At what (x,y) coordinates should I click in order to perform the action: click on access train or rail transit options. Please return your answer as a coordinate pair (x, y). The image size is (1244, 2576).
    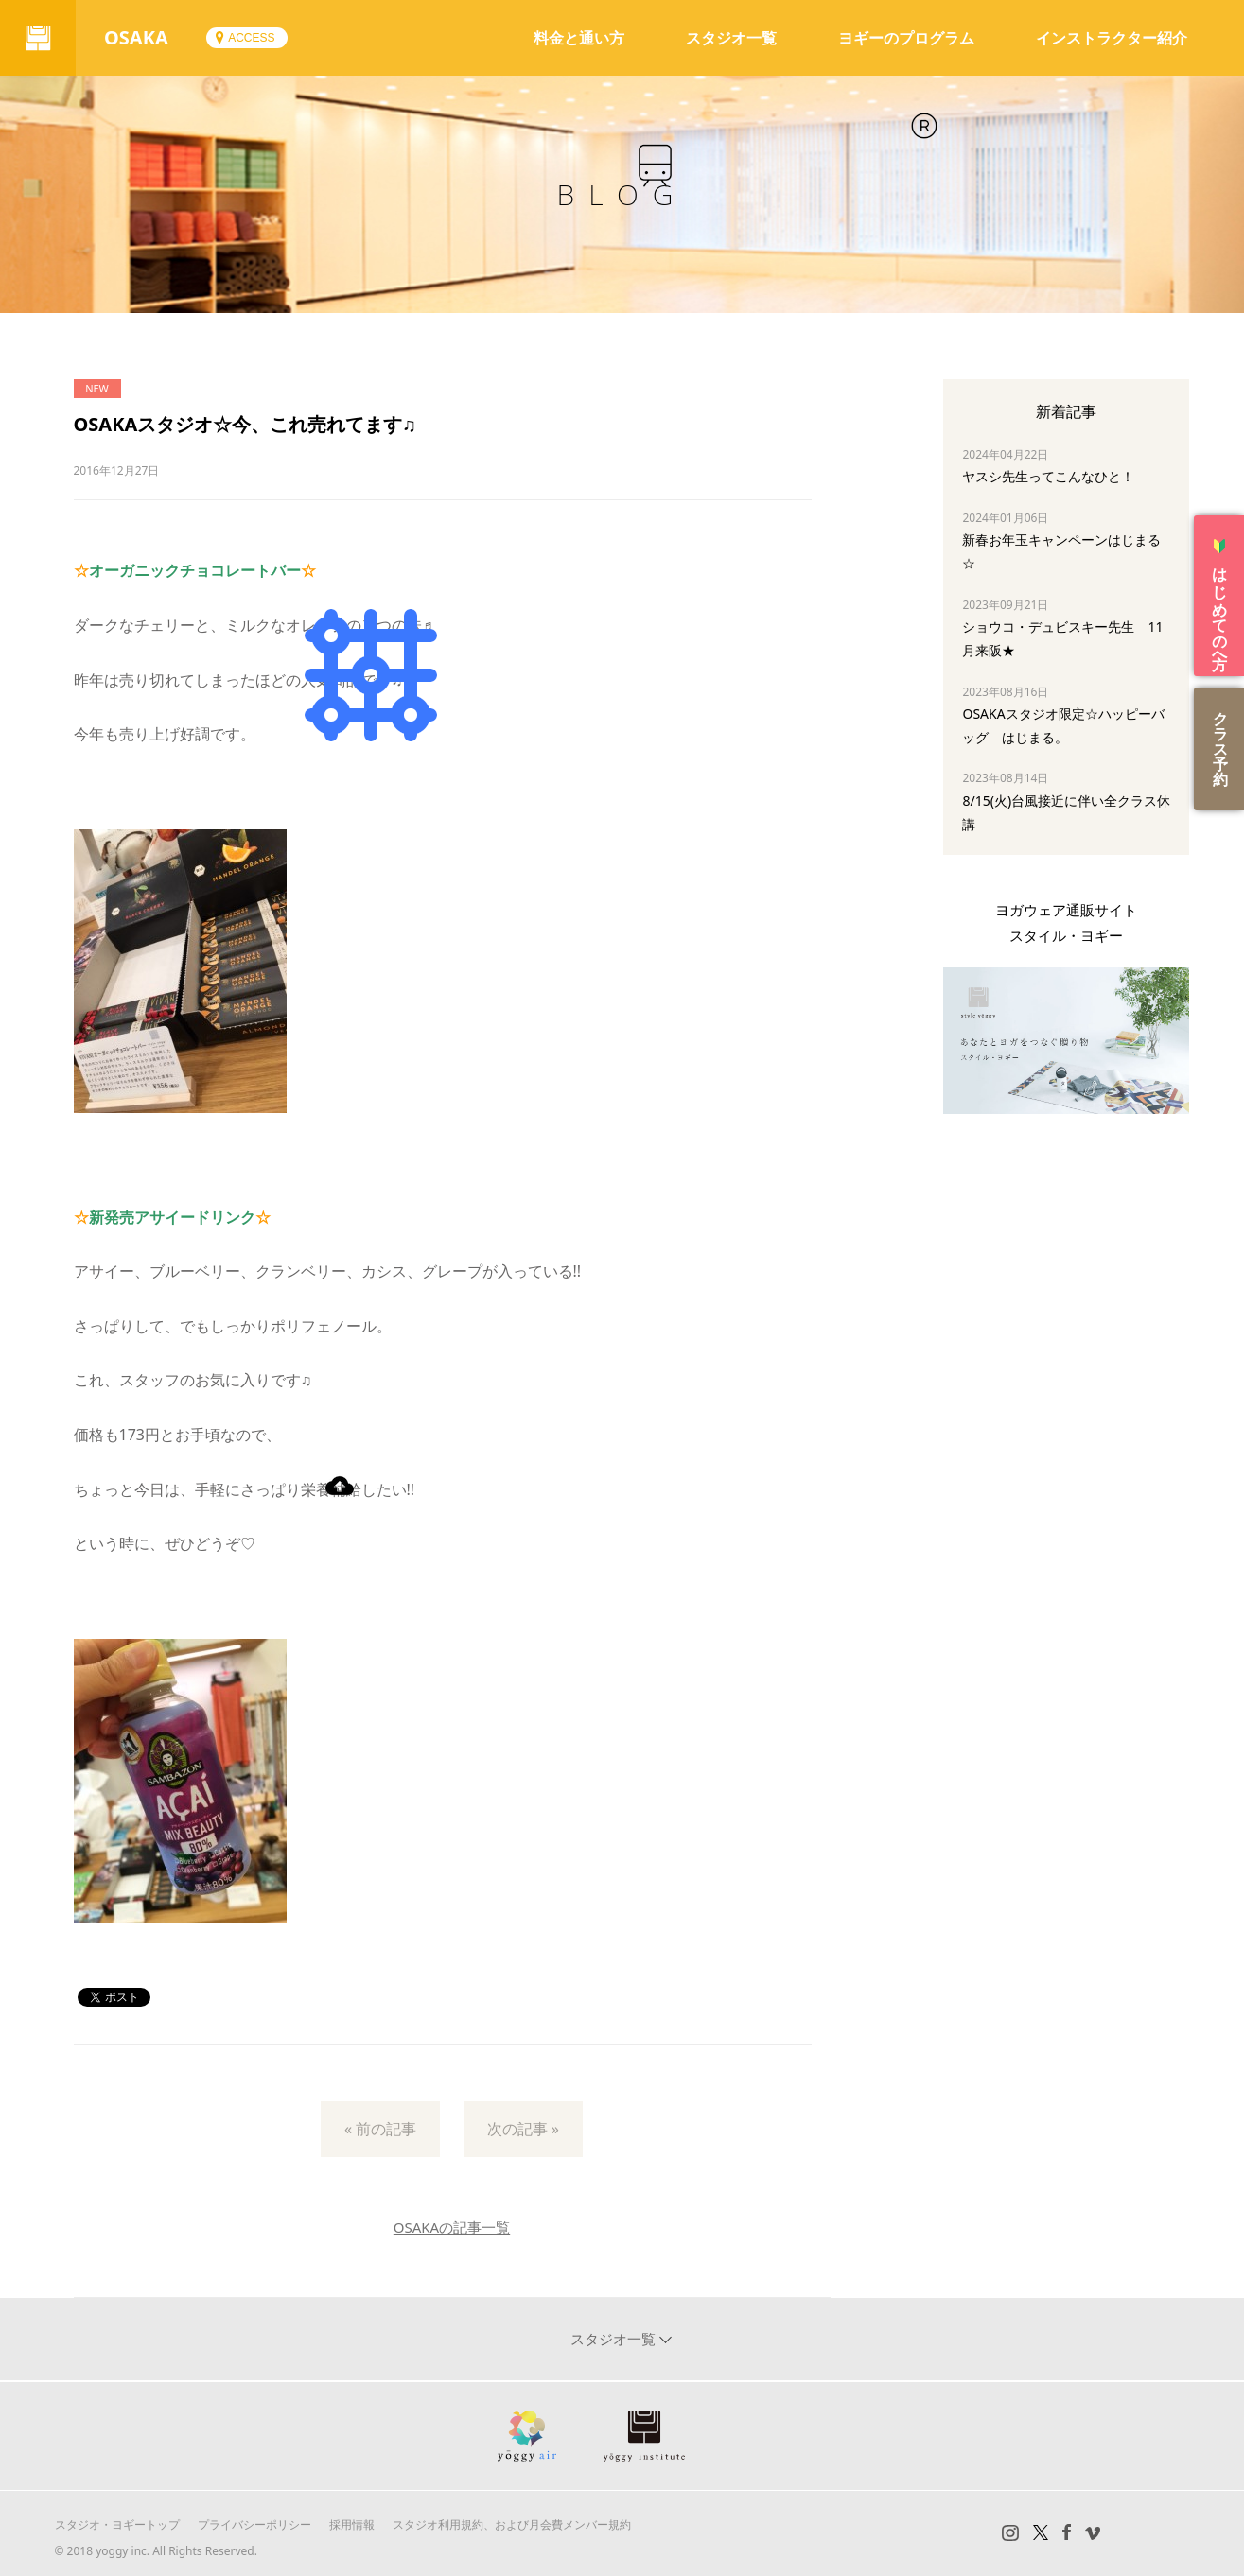
    Looking at the image, I should click on (655, 164).